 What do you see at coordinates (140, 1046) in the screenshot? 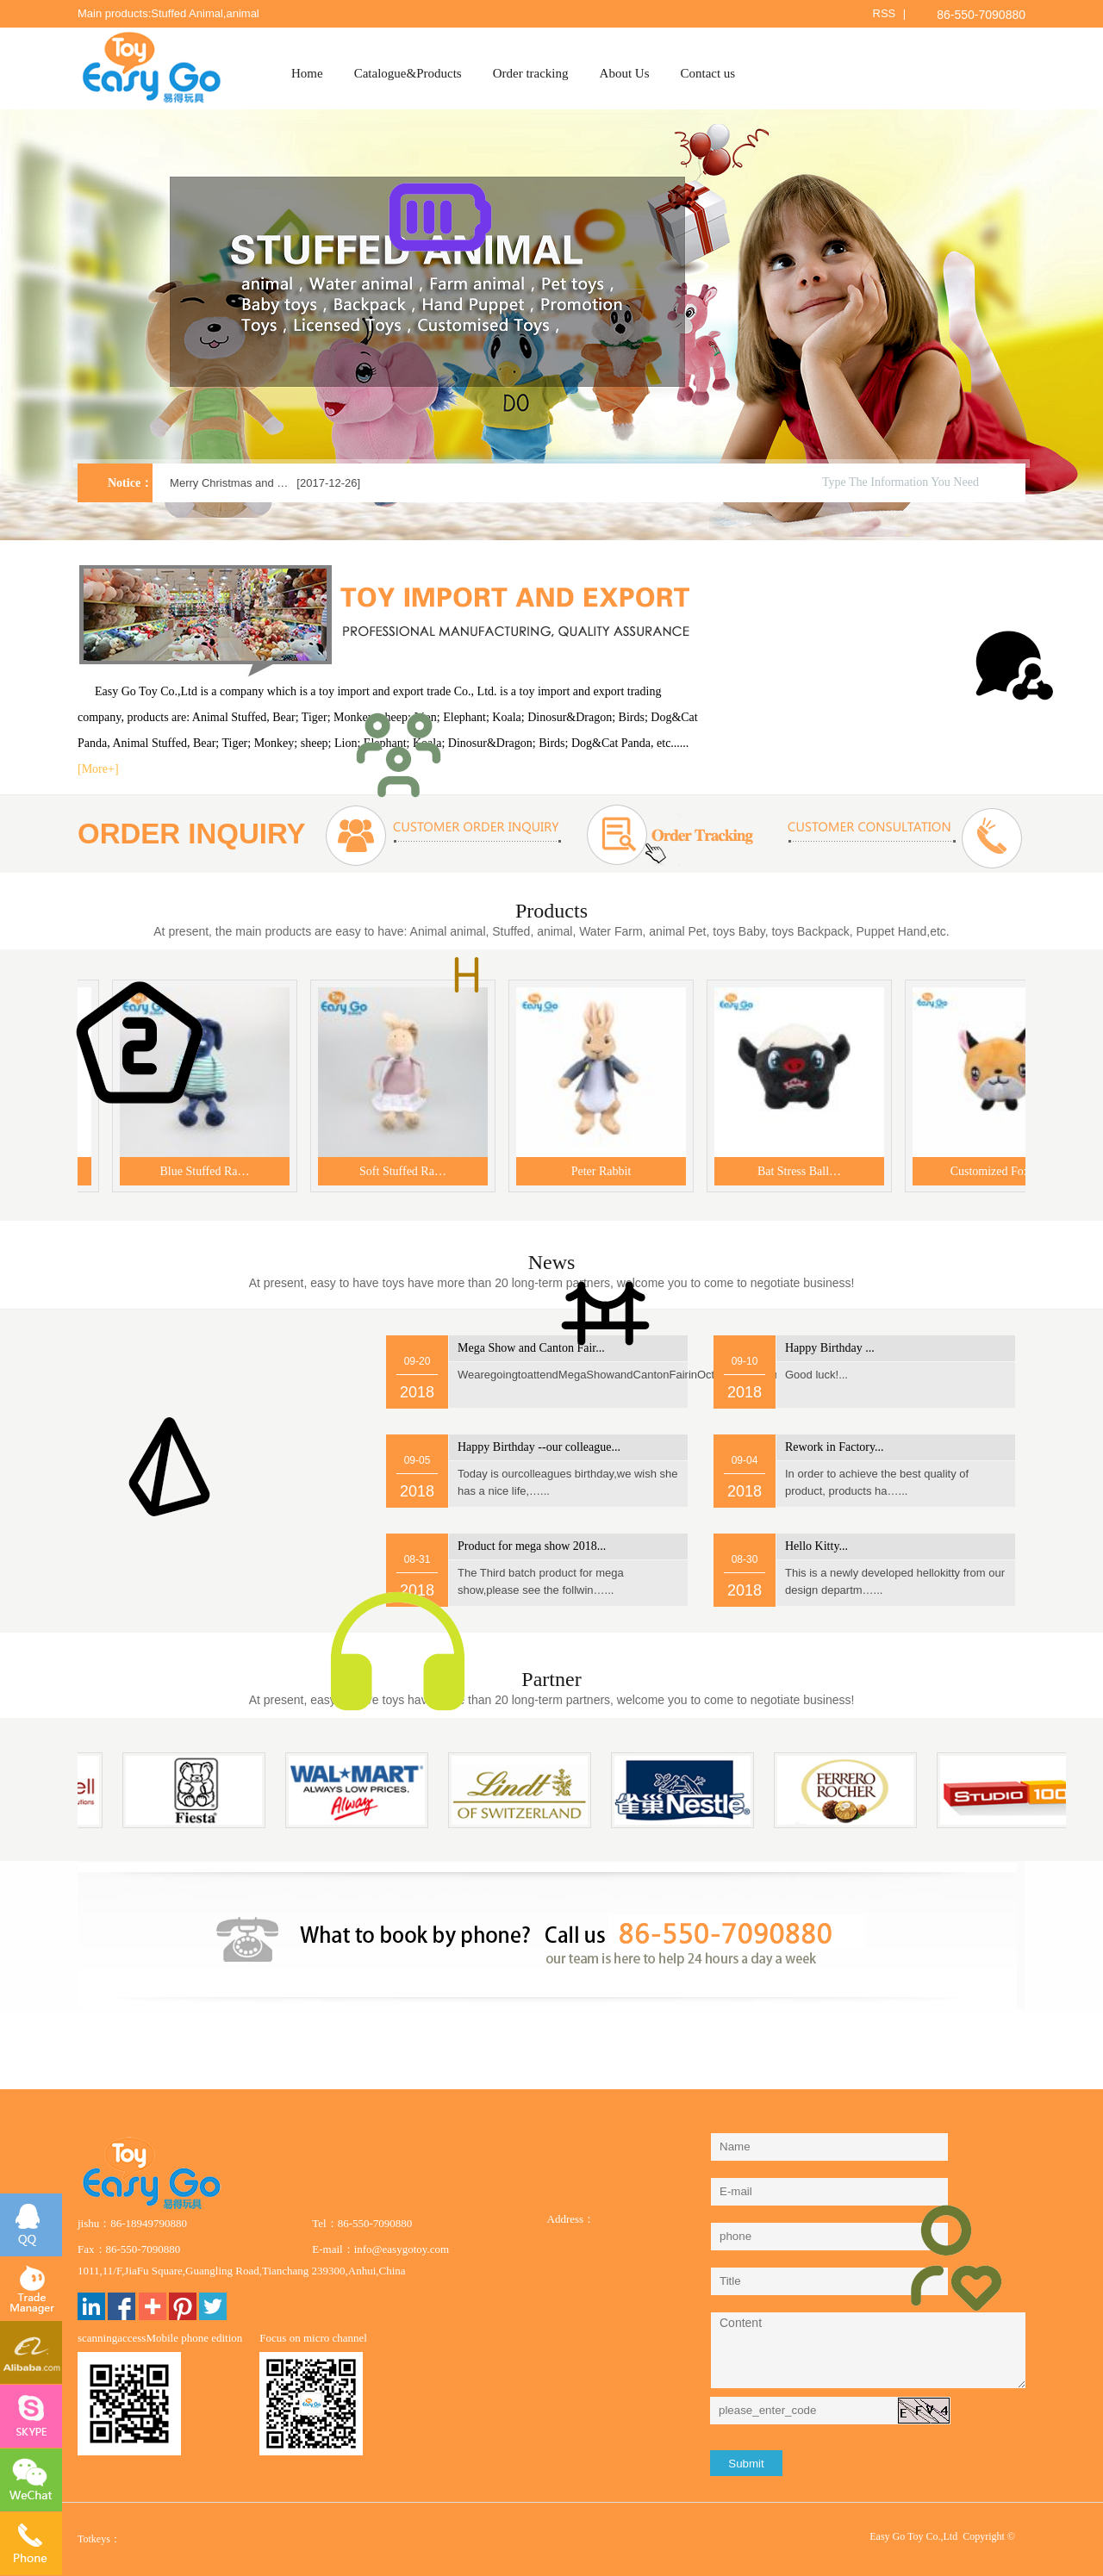
I see `indicates step 2 in a multi-step process` at bounding box center [140, 1046].